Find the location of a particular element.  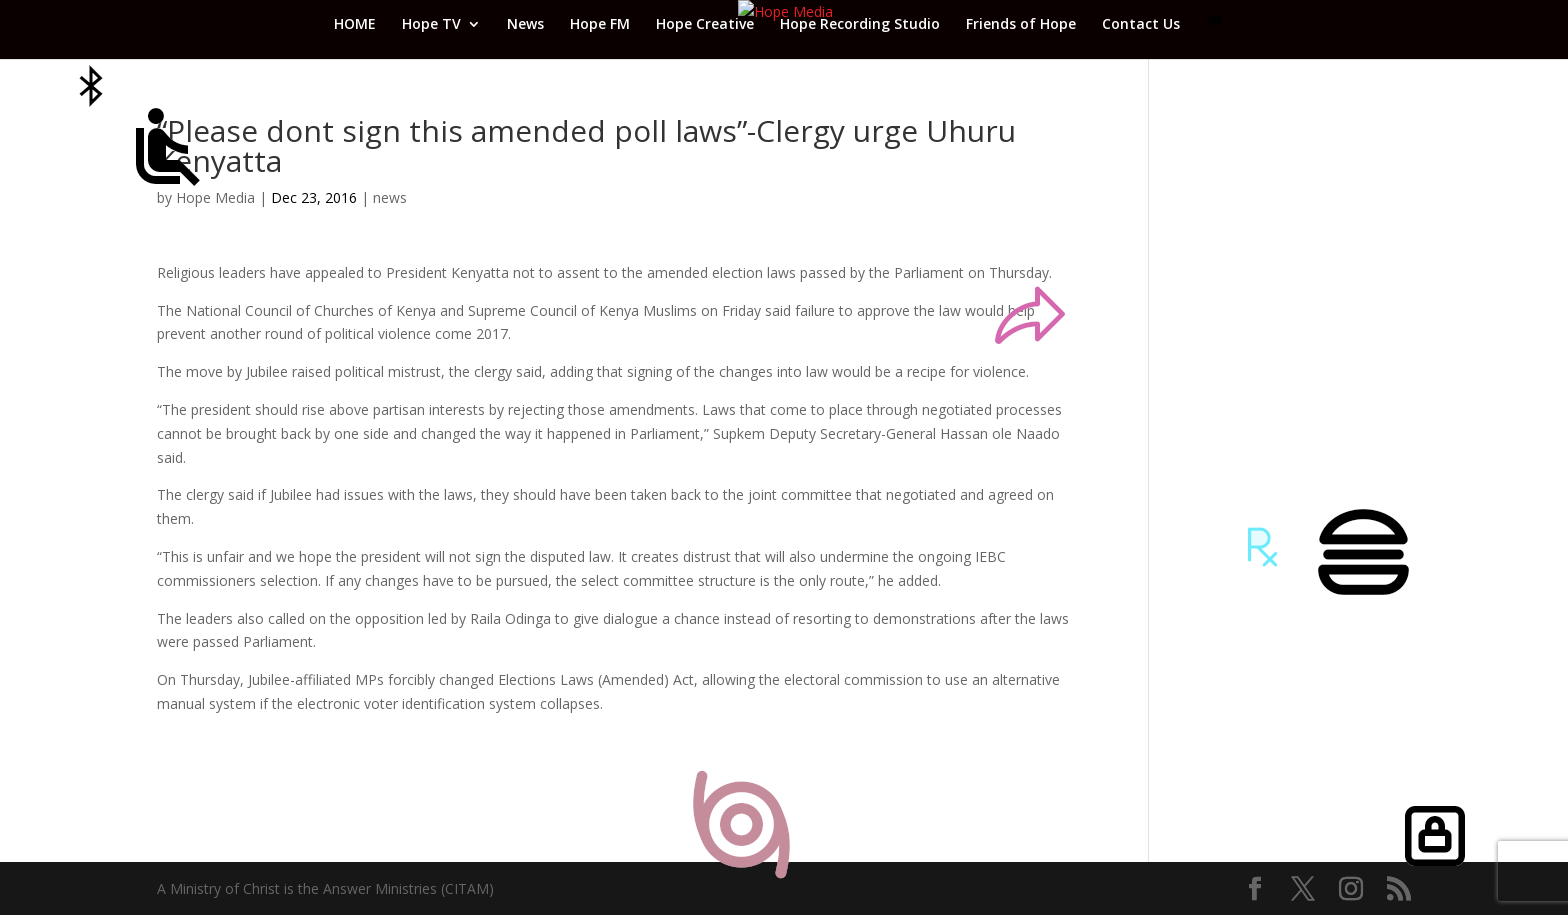

access security or privacy settings is located at coordinates (1435, 836).